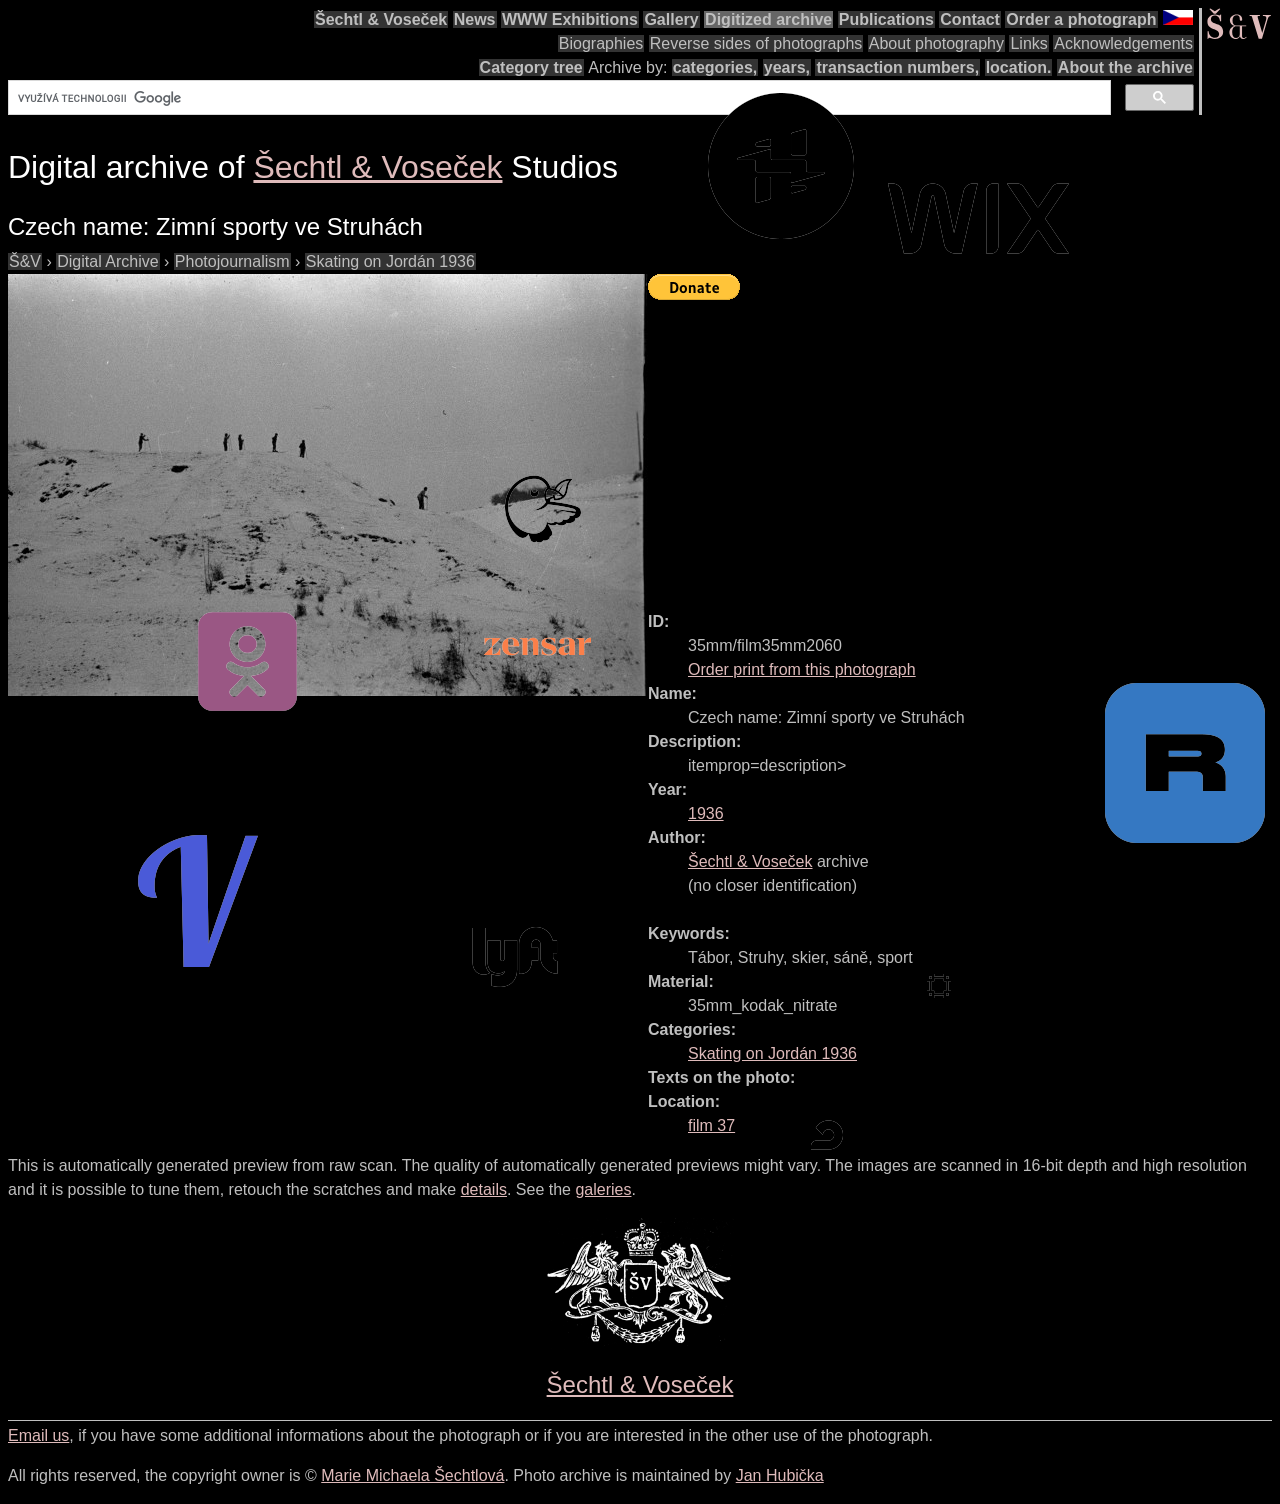 This screenshot has width=1280, height=1504. What do you see at coordinates (1185, 763) in the screenshot?
I see `open the rarible NFT marketplace app` at bounding box center [1185, 763].